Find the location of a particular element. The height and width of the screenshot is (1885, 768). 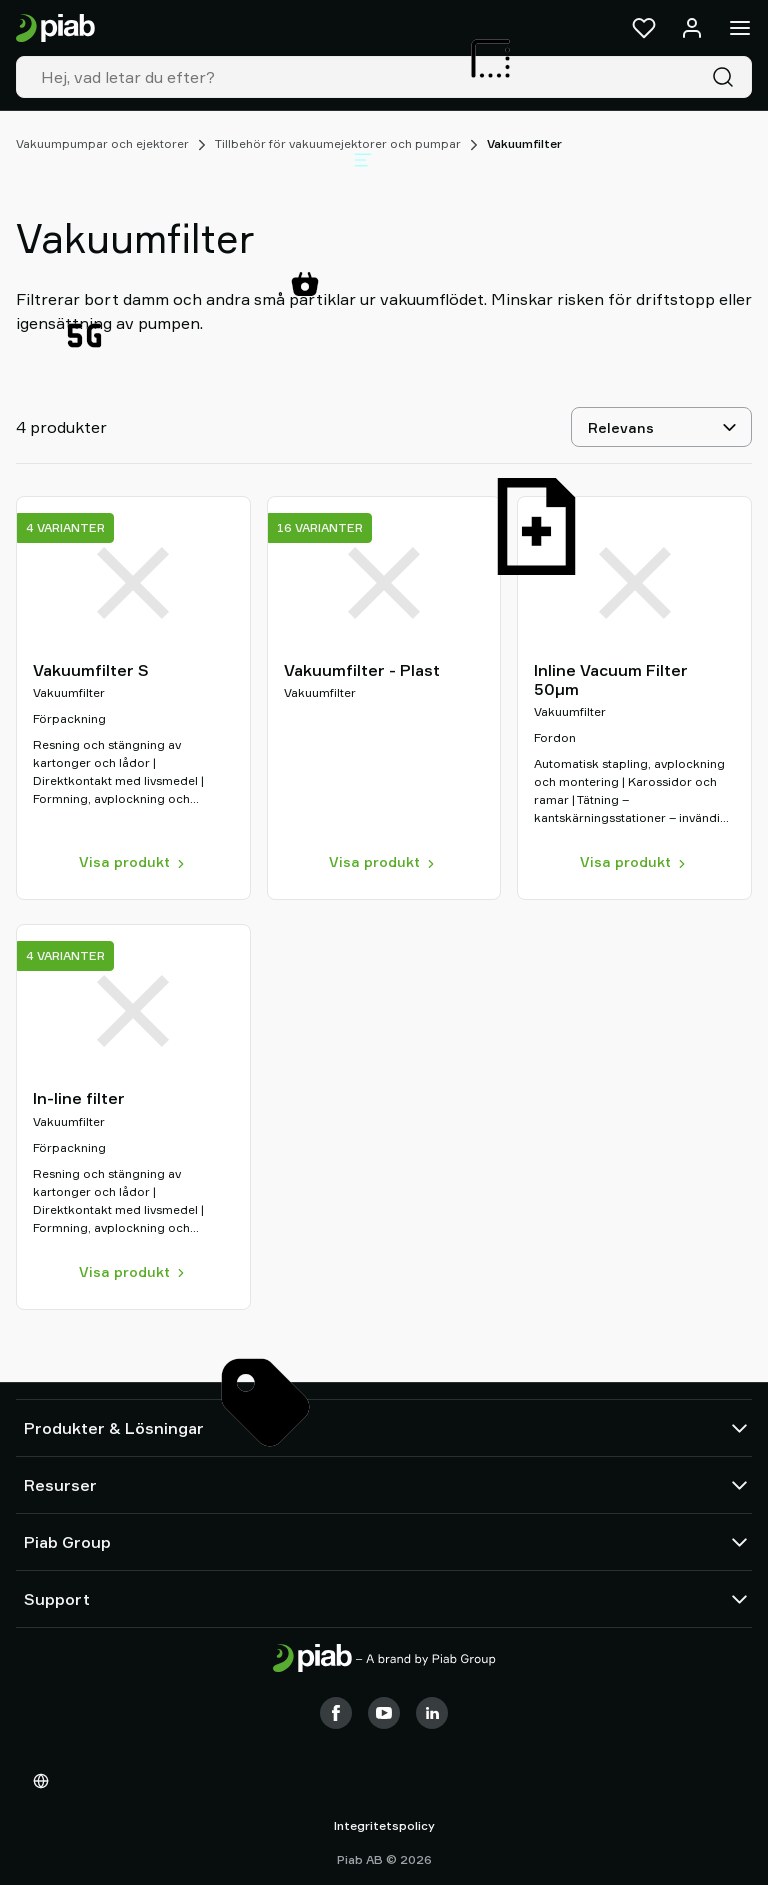

align text to the start of the line is located at coordinates (363, 160).